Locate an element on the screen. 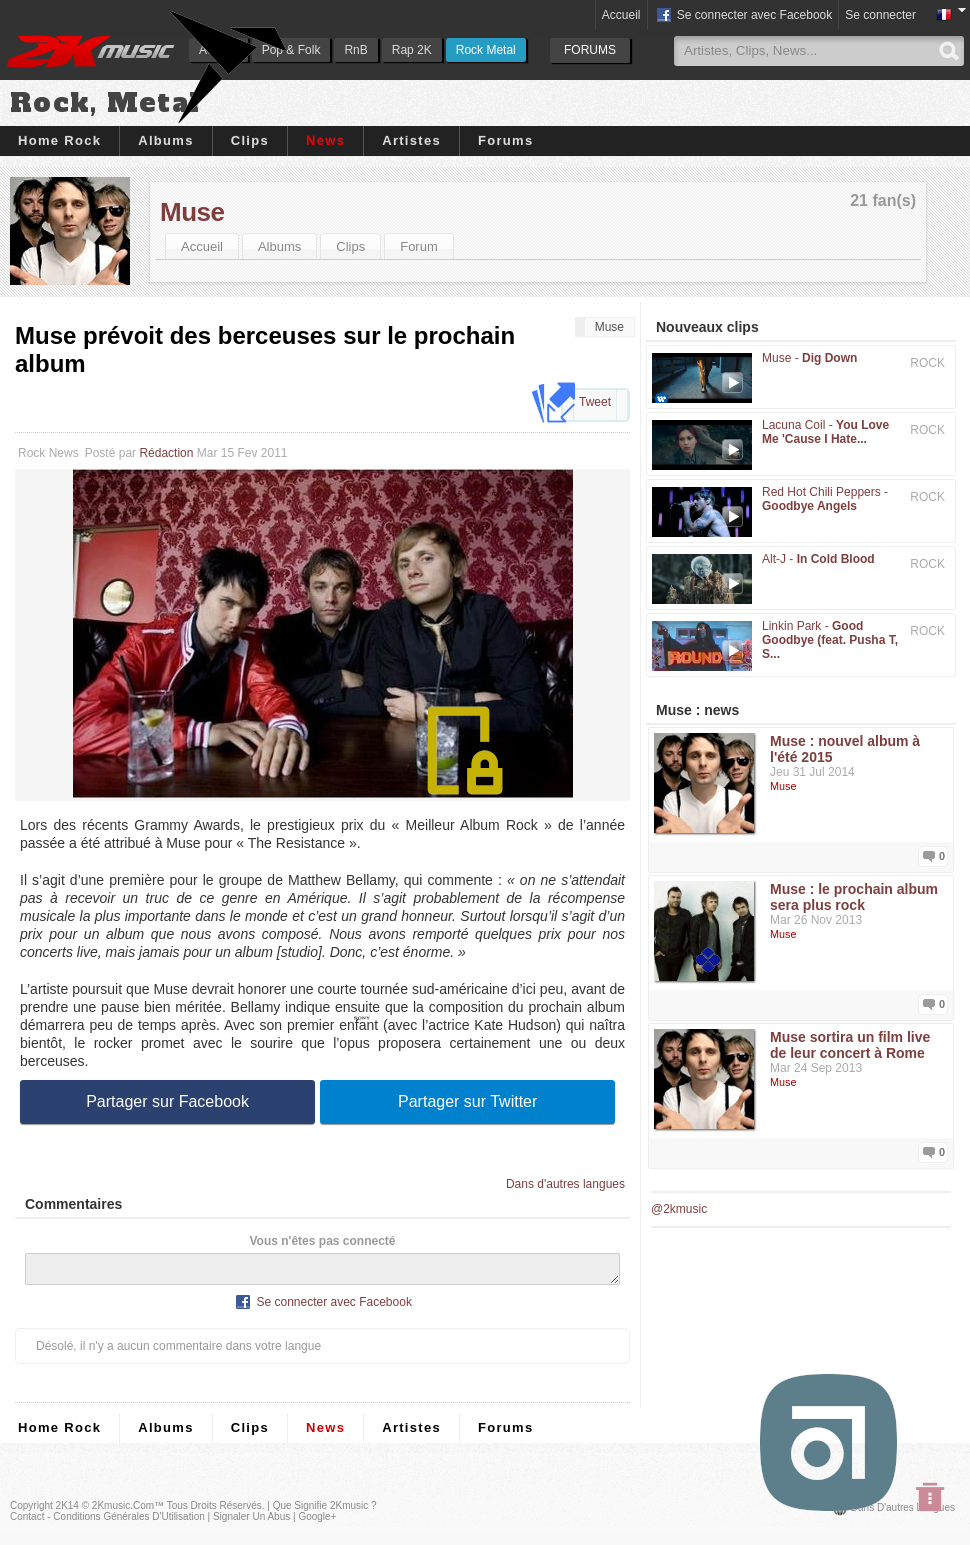 This screenshot has height=1545, width=970. pay with pix instant payment is located at coordinates (708, 960).